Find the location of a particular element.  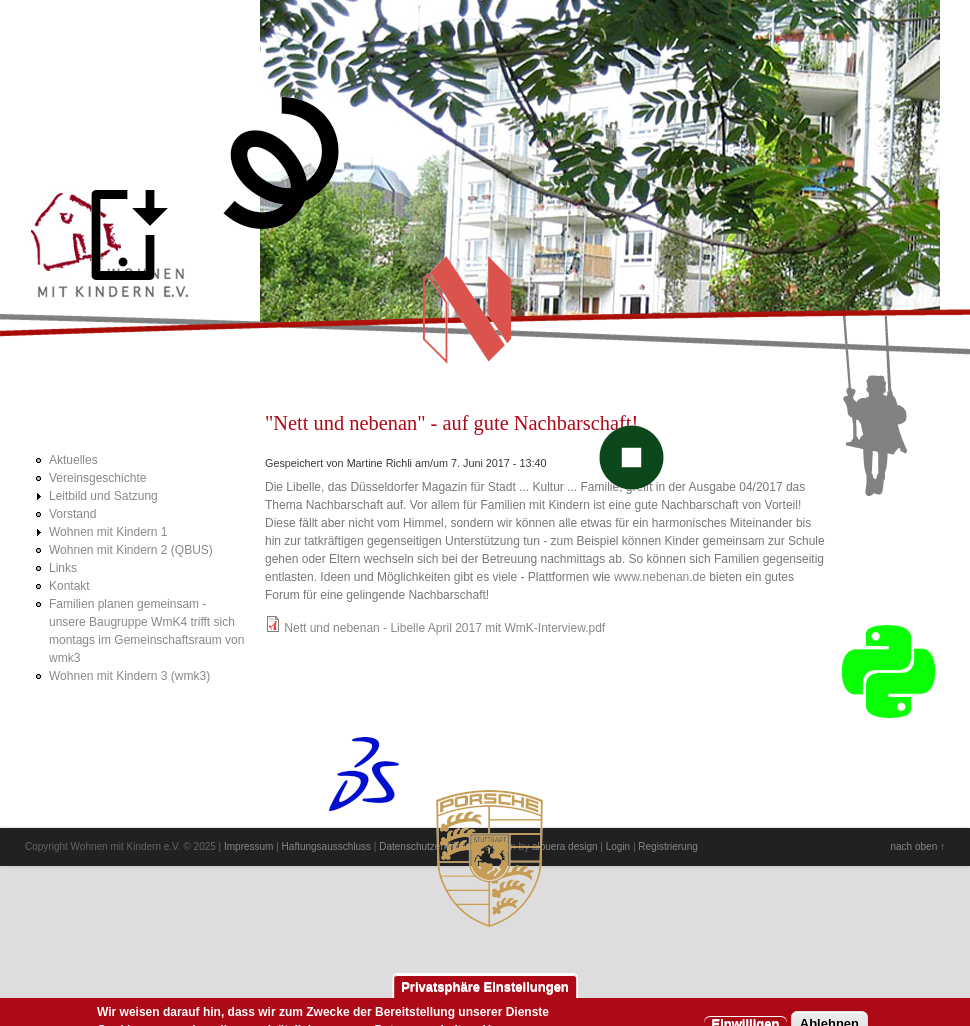

stop media playback is located at coordinates (631, 457).